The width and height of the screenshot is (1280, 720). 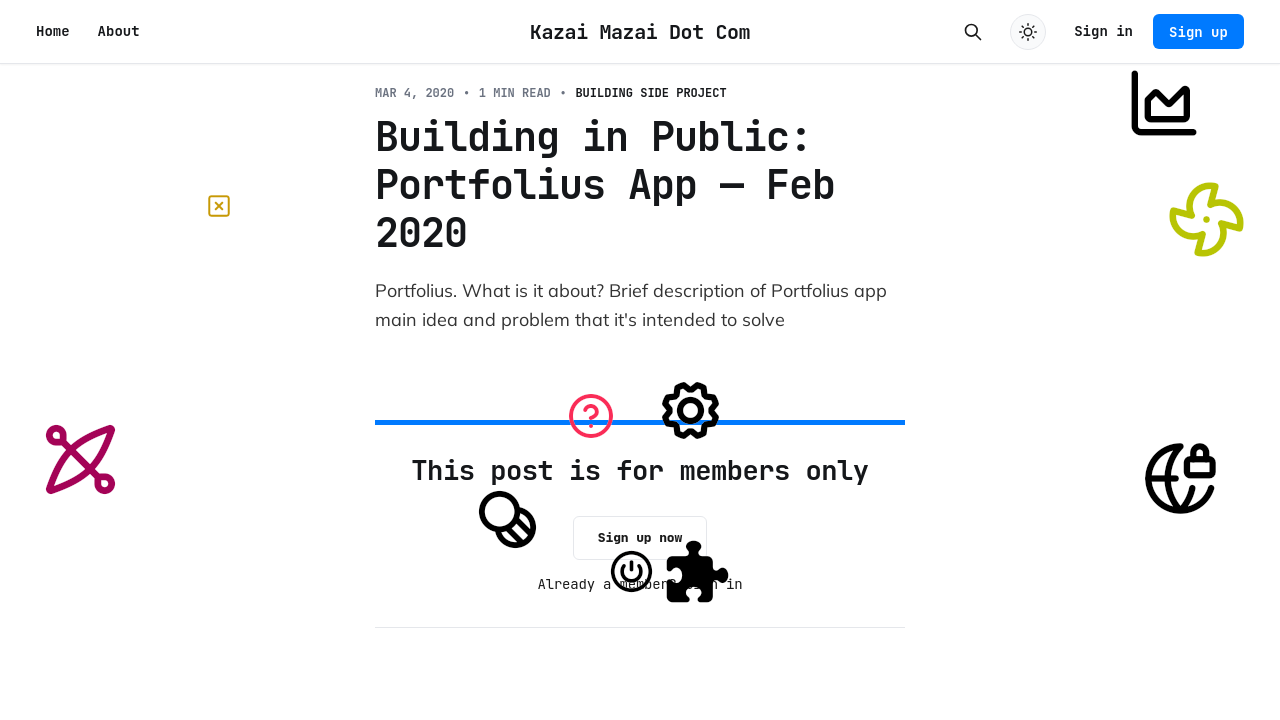 I want to click on access plugins or extensions, so click(x=697, y=571).